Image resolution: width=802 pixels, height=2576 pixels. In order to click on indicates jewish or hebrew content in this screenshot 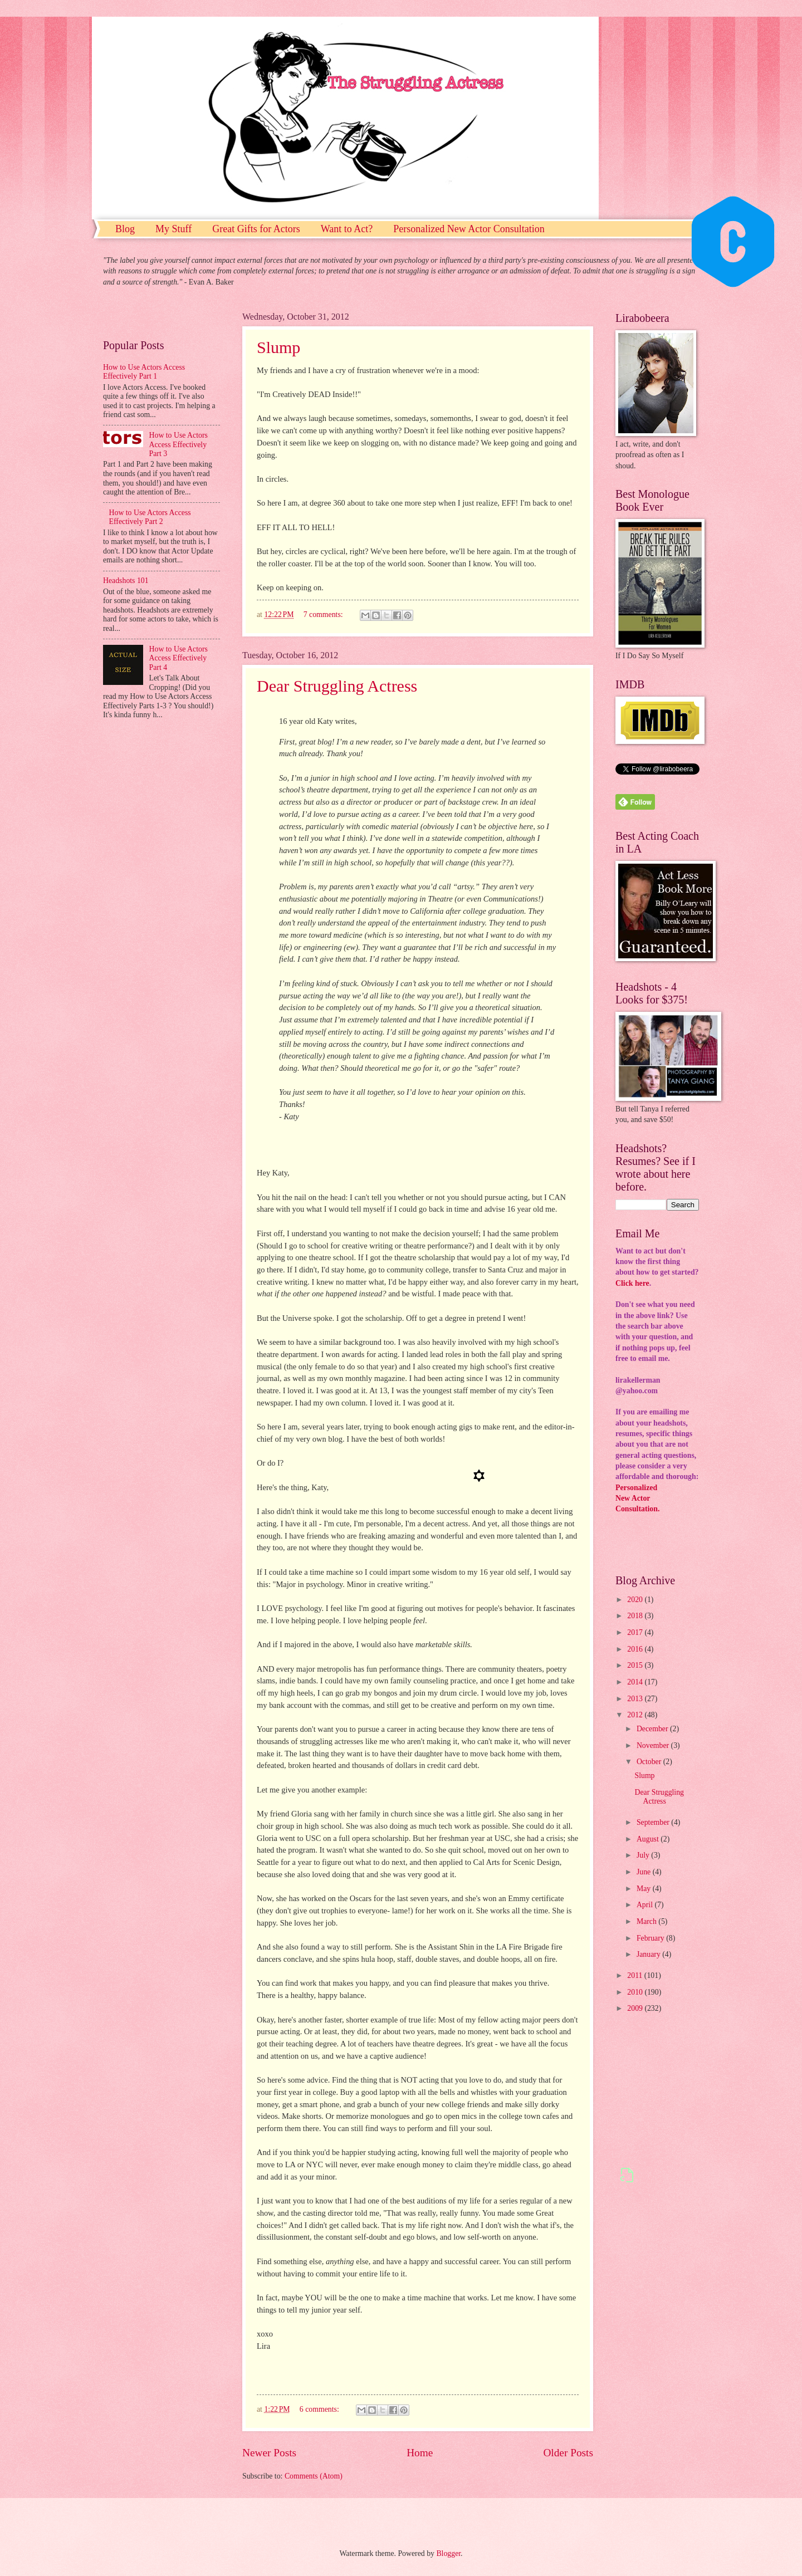, I will do `click(479, 1476)`.